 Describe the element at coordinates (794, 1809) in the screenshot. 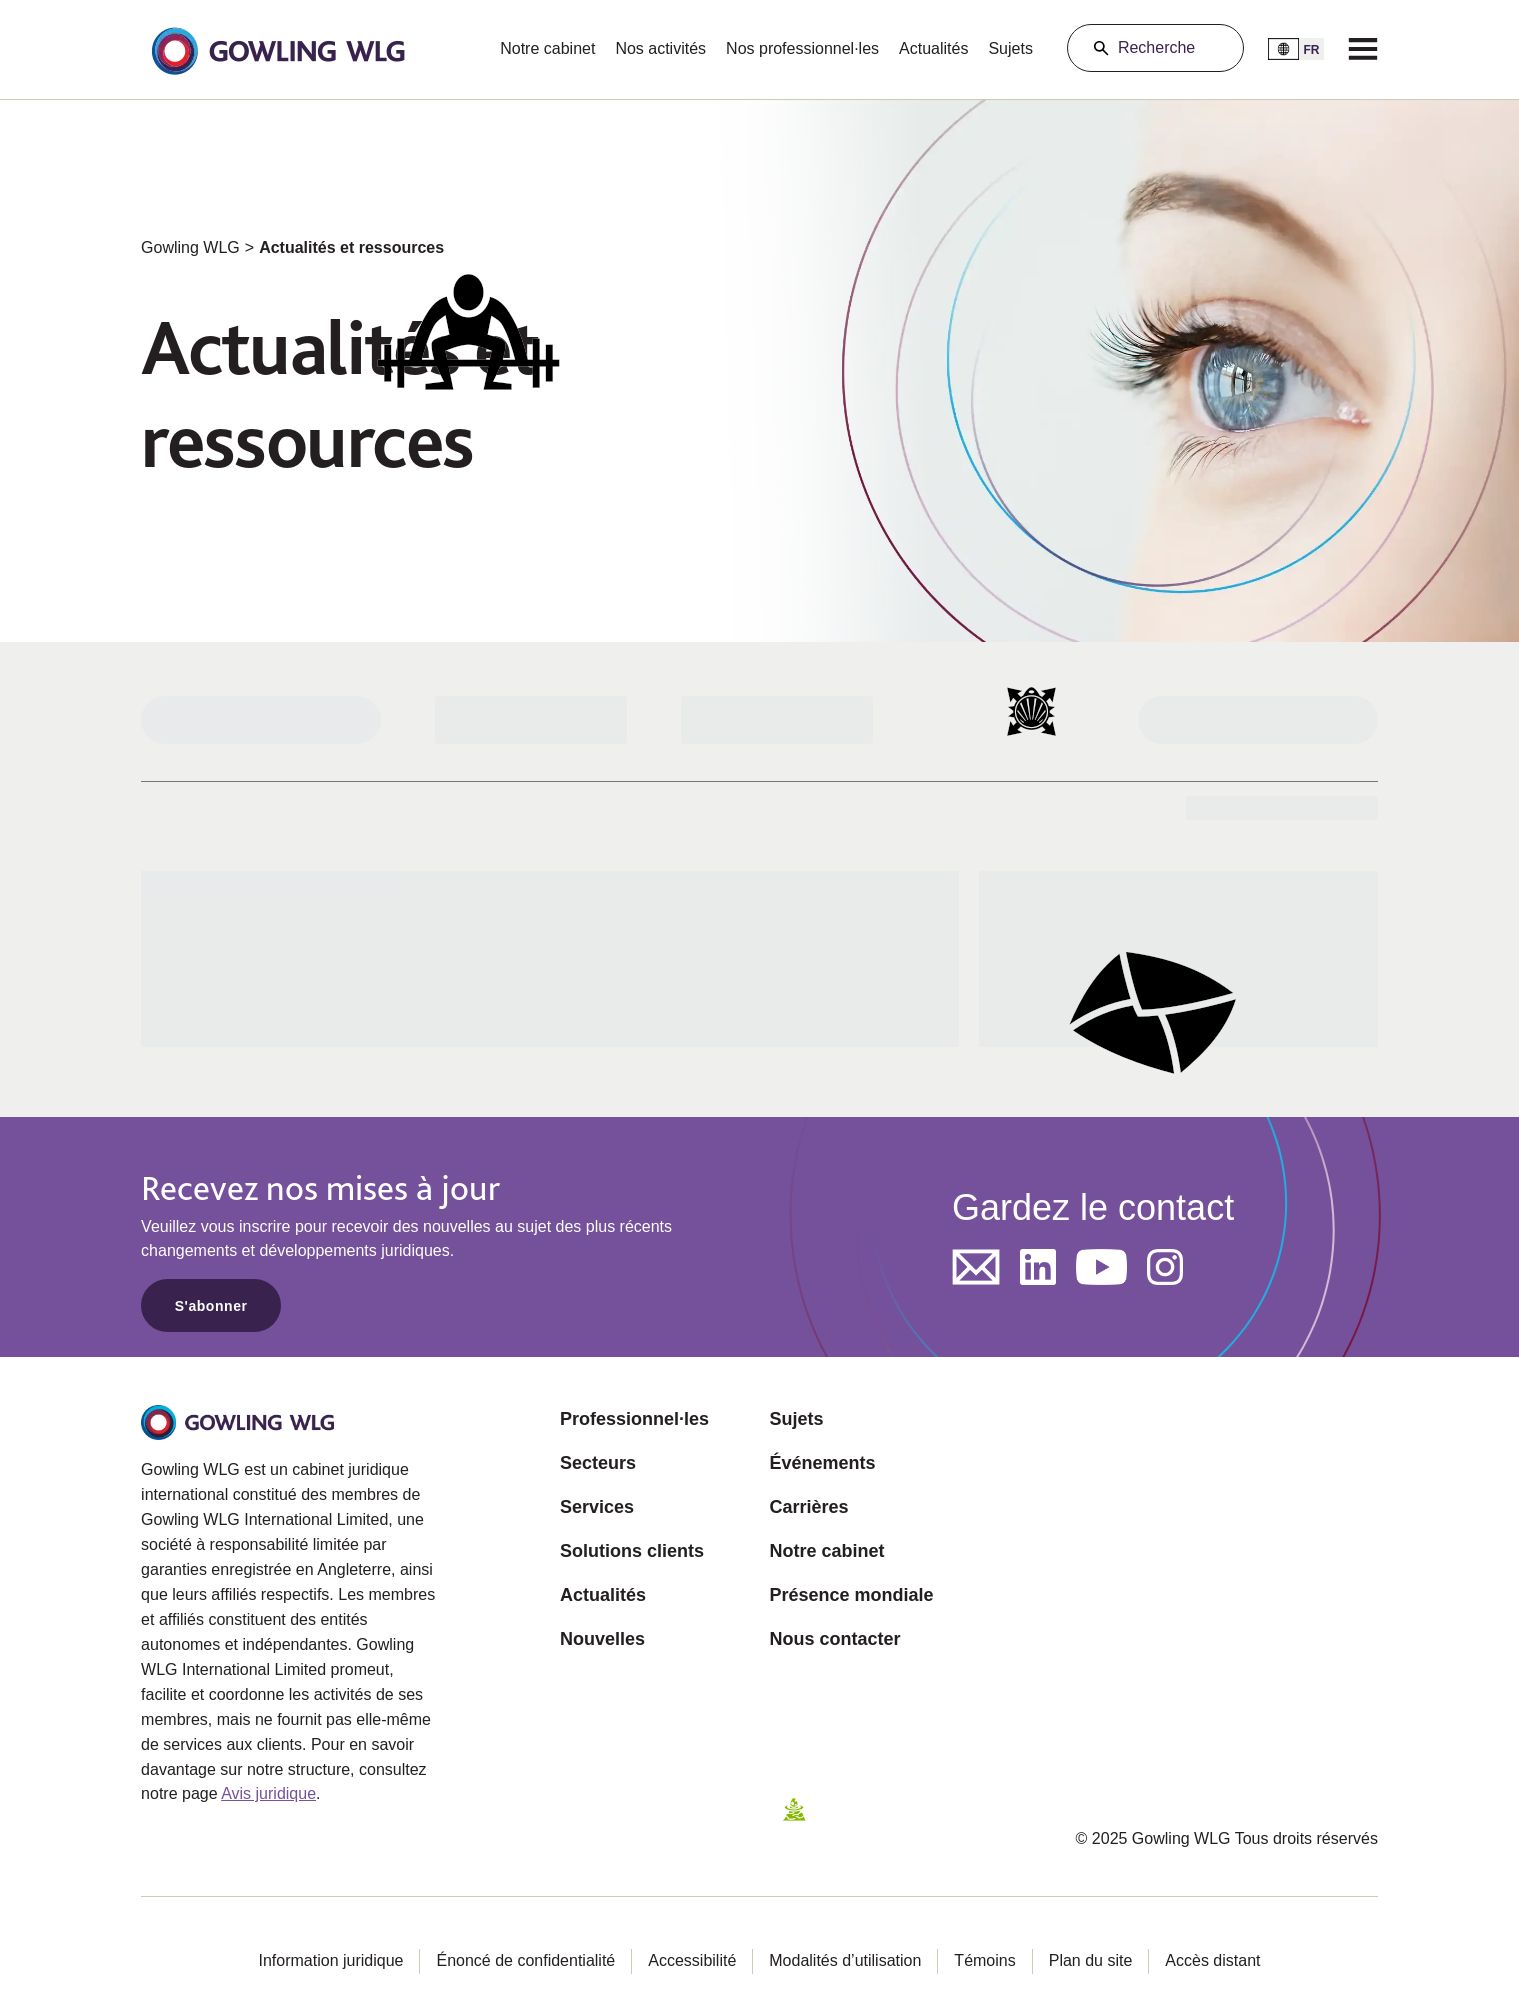

I see `koholint egg icon from the legend of zelda: link's awakening` at that location.